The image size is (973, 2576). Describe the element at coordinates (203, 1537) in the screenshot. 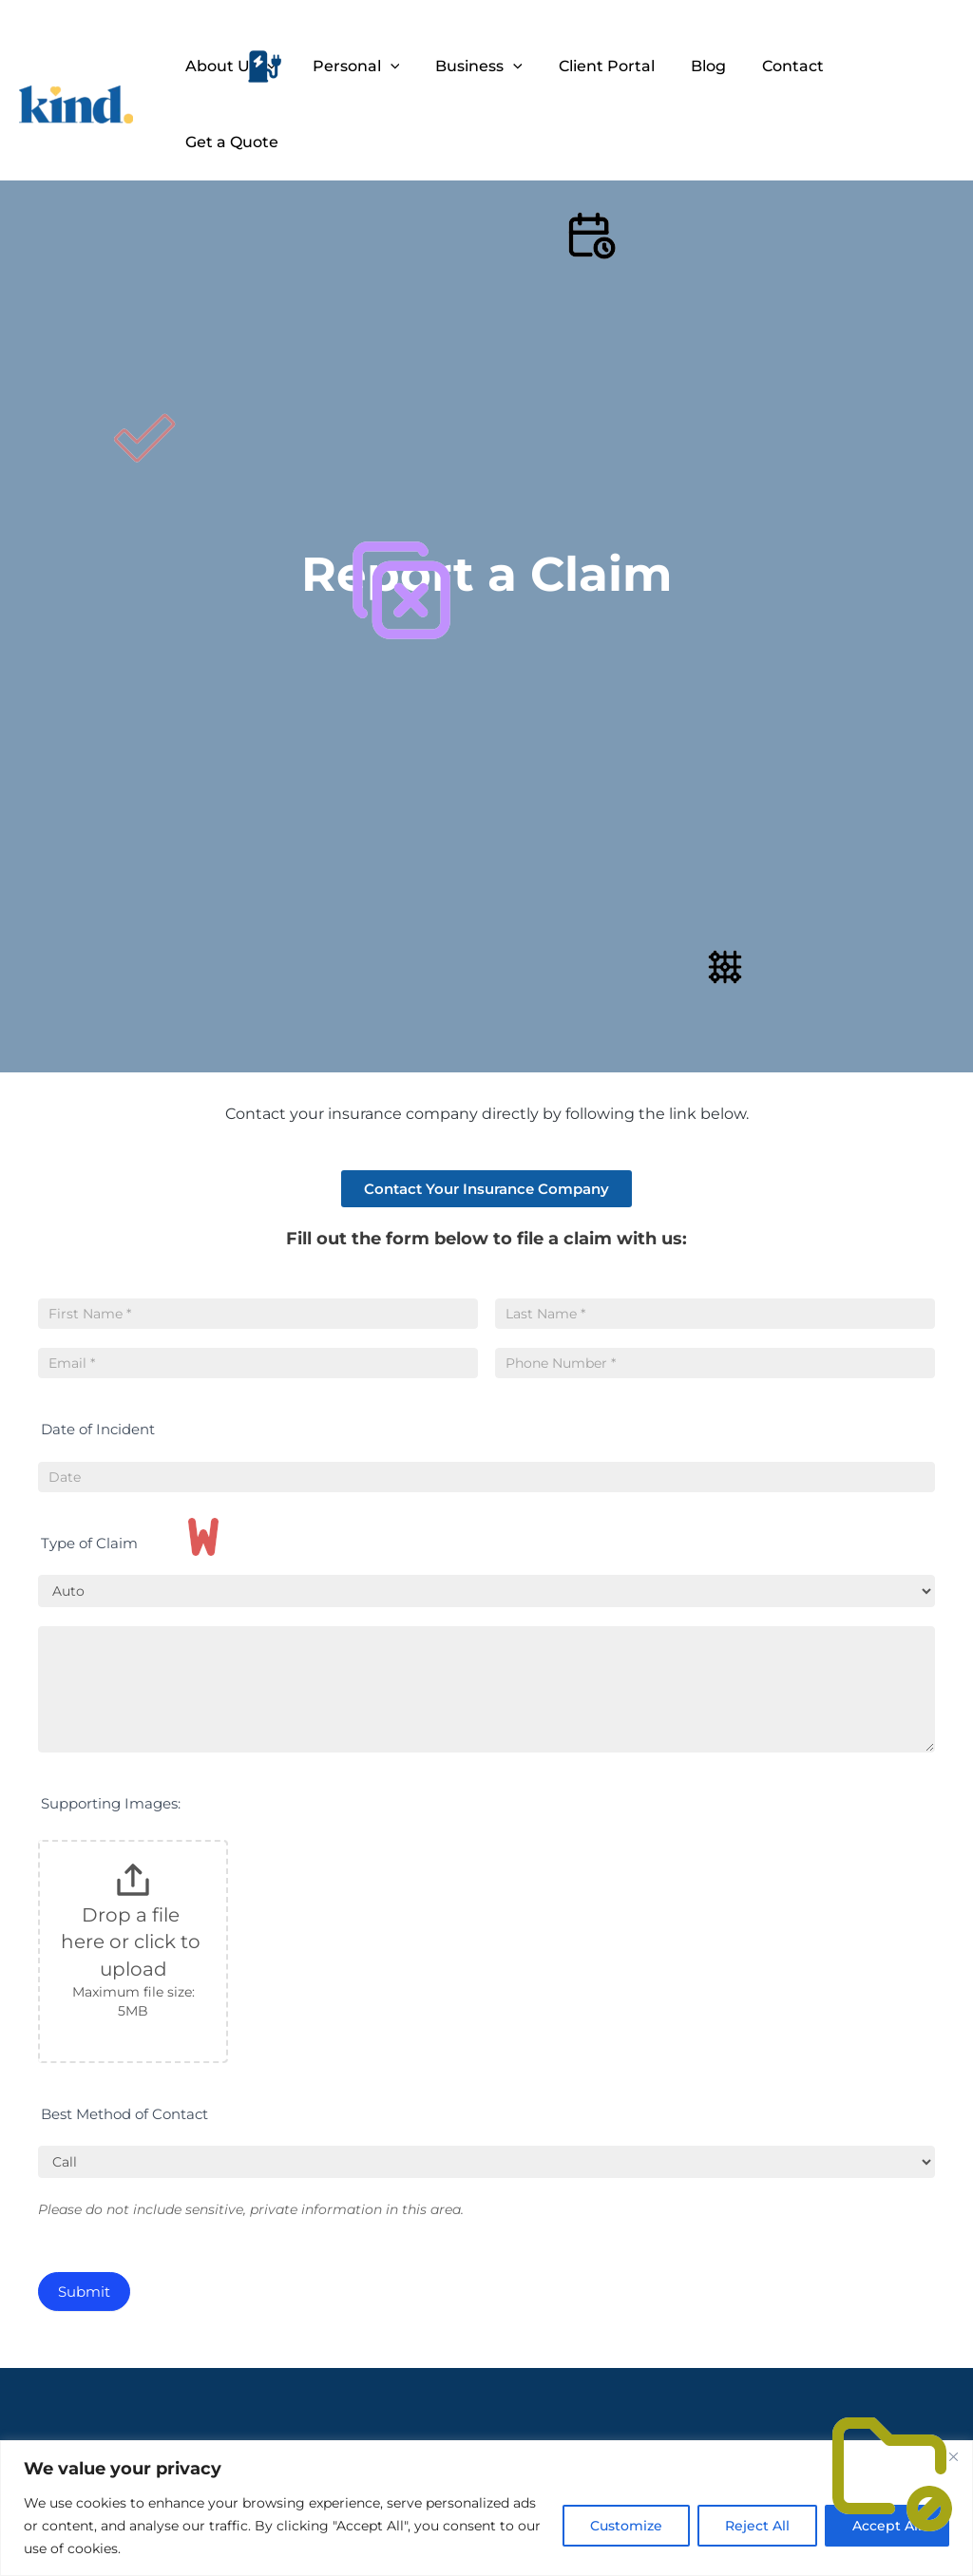

I see `indicates a word or text-related feature` at that location.